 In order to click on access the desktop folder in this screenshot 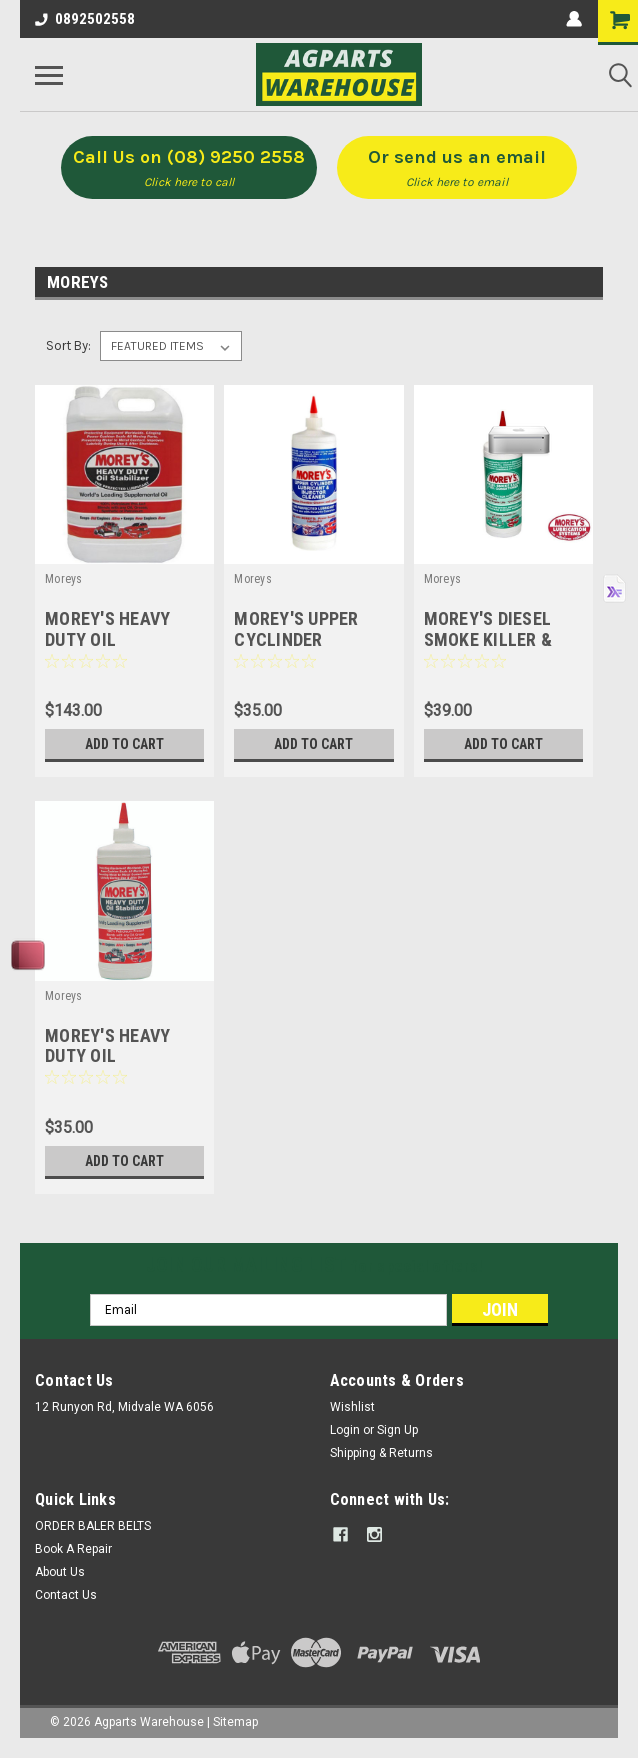, I will do `click(28, 954)`.